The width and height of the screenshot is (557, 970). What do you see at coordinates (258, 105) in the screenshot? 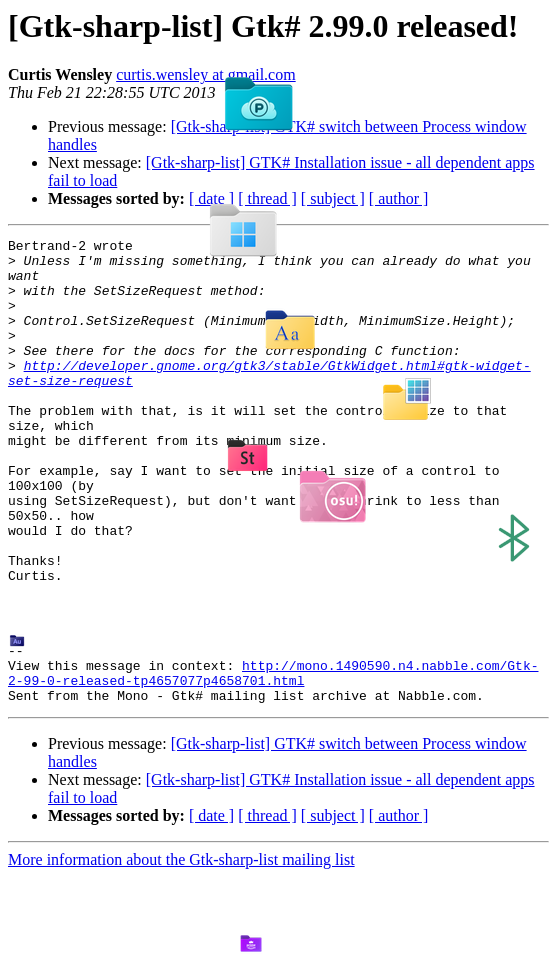
I see `open pCloud folder` at bounding box center [258, 105].